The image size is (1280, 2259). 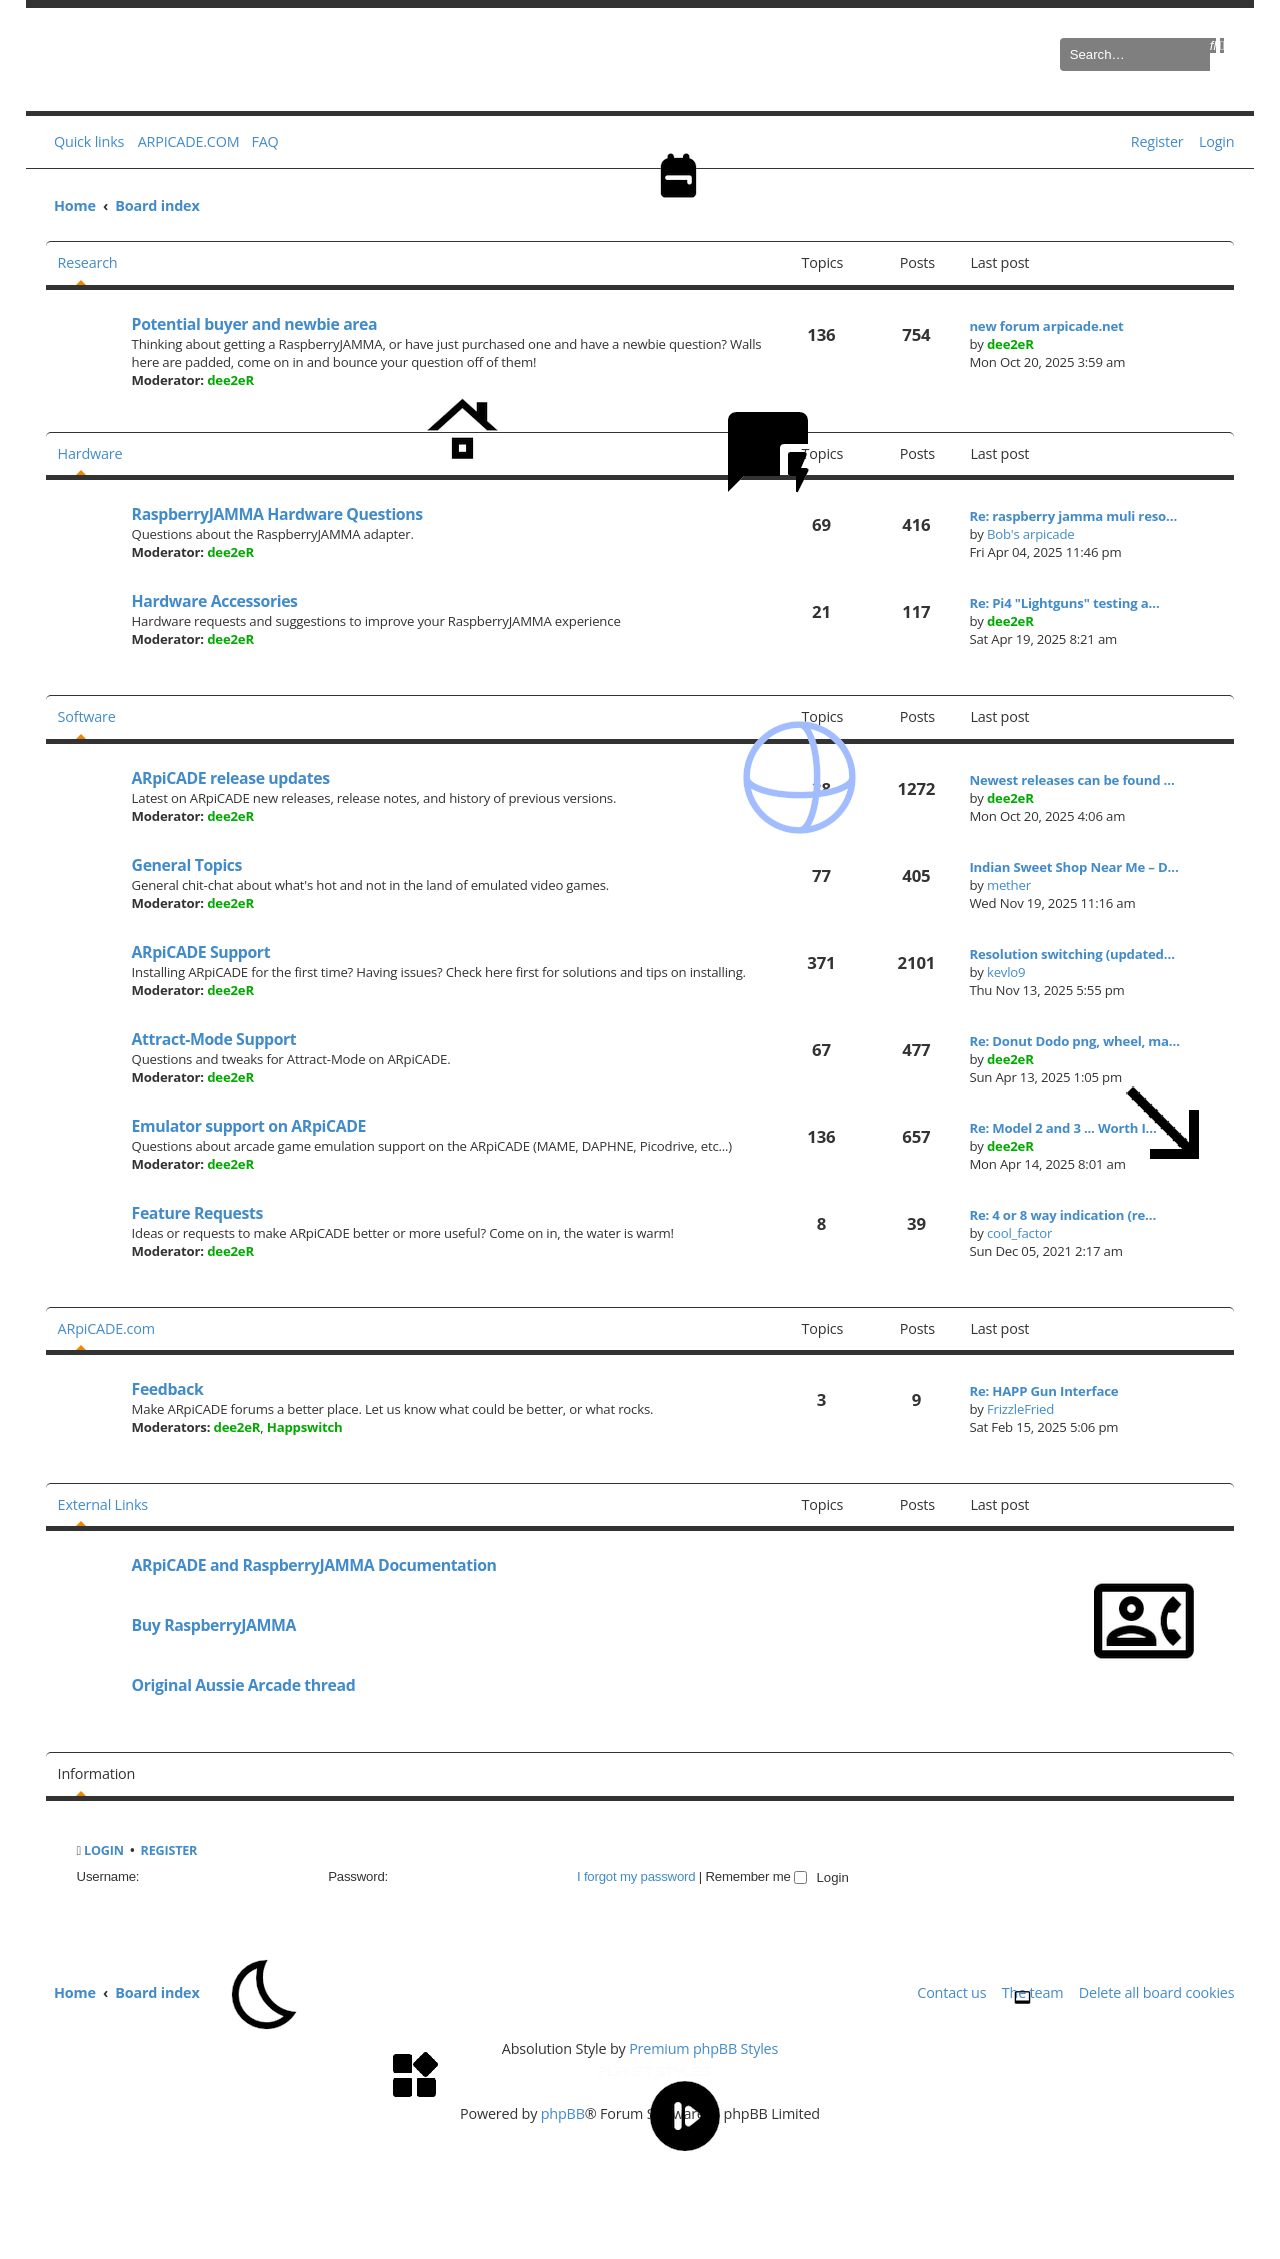 I want to click on access your backpack or bag inventory, so click(x=678, y=175).